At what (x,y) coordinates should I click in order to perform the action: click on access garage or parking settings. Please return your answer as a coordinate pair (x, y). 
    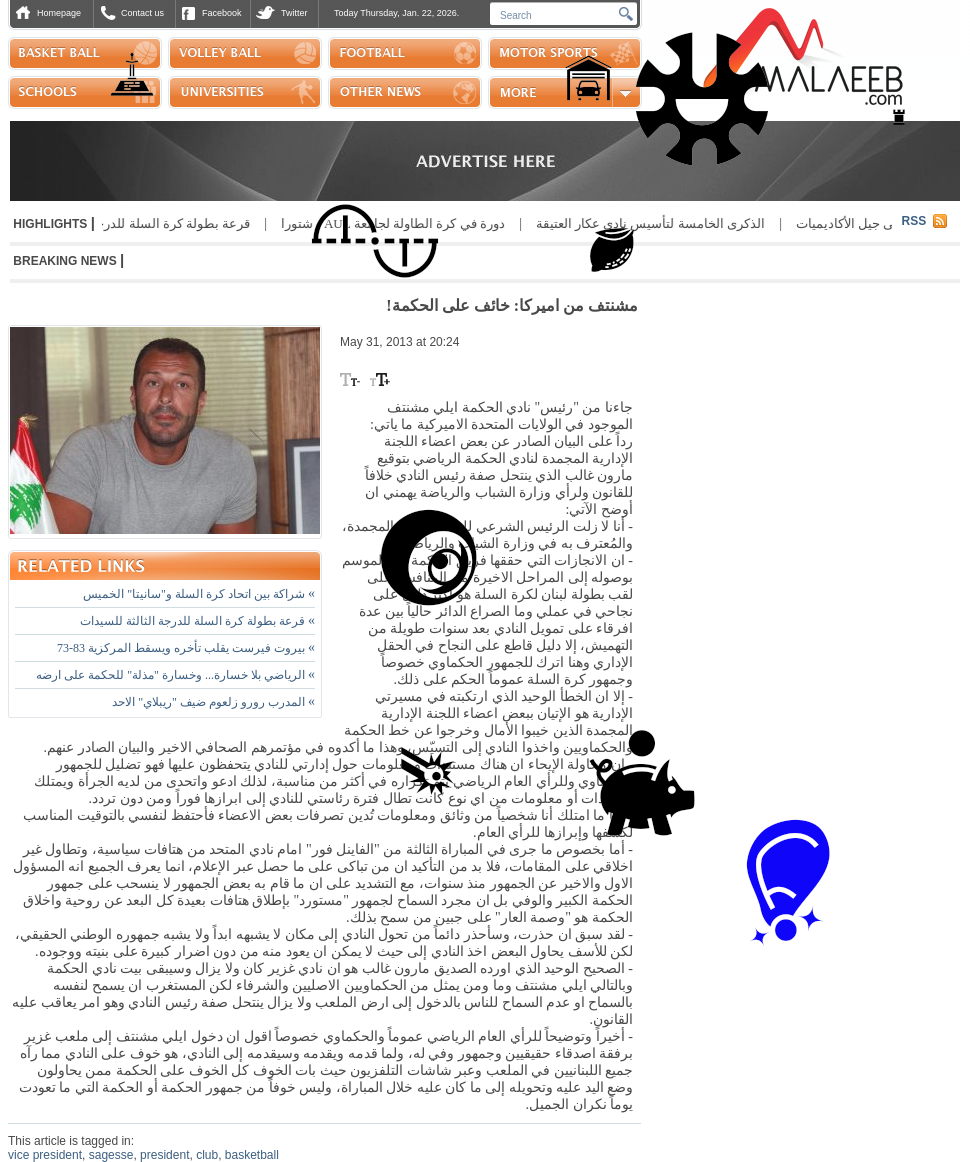
    Looking at the image, I should click on (588, 76).